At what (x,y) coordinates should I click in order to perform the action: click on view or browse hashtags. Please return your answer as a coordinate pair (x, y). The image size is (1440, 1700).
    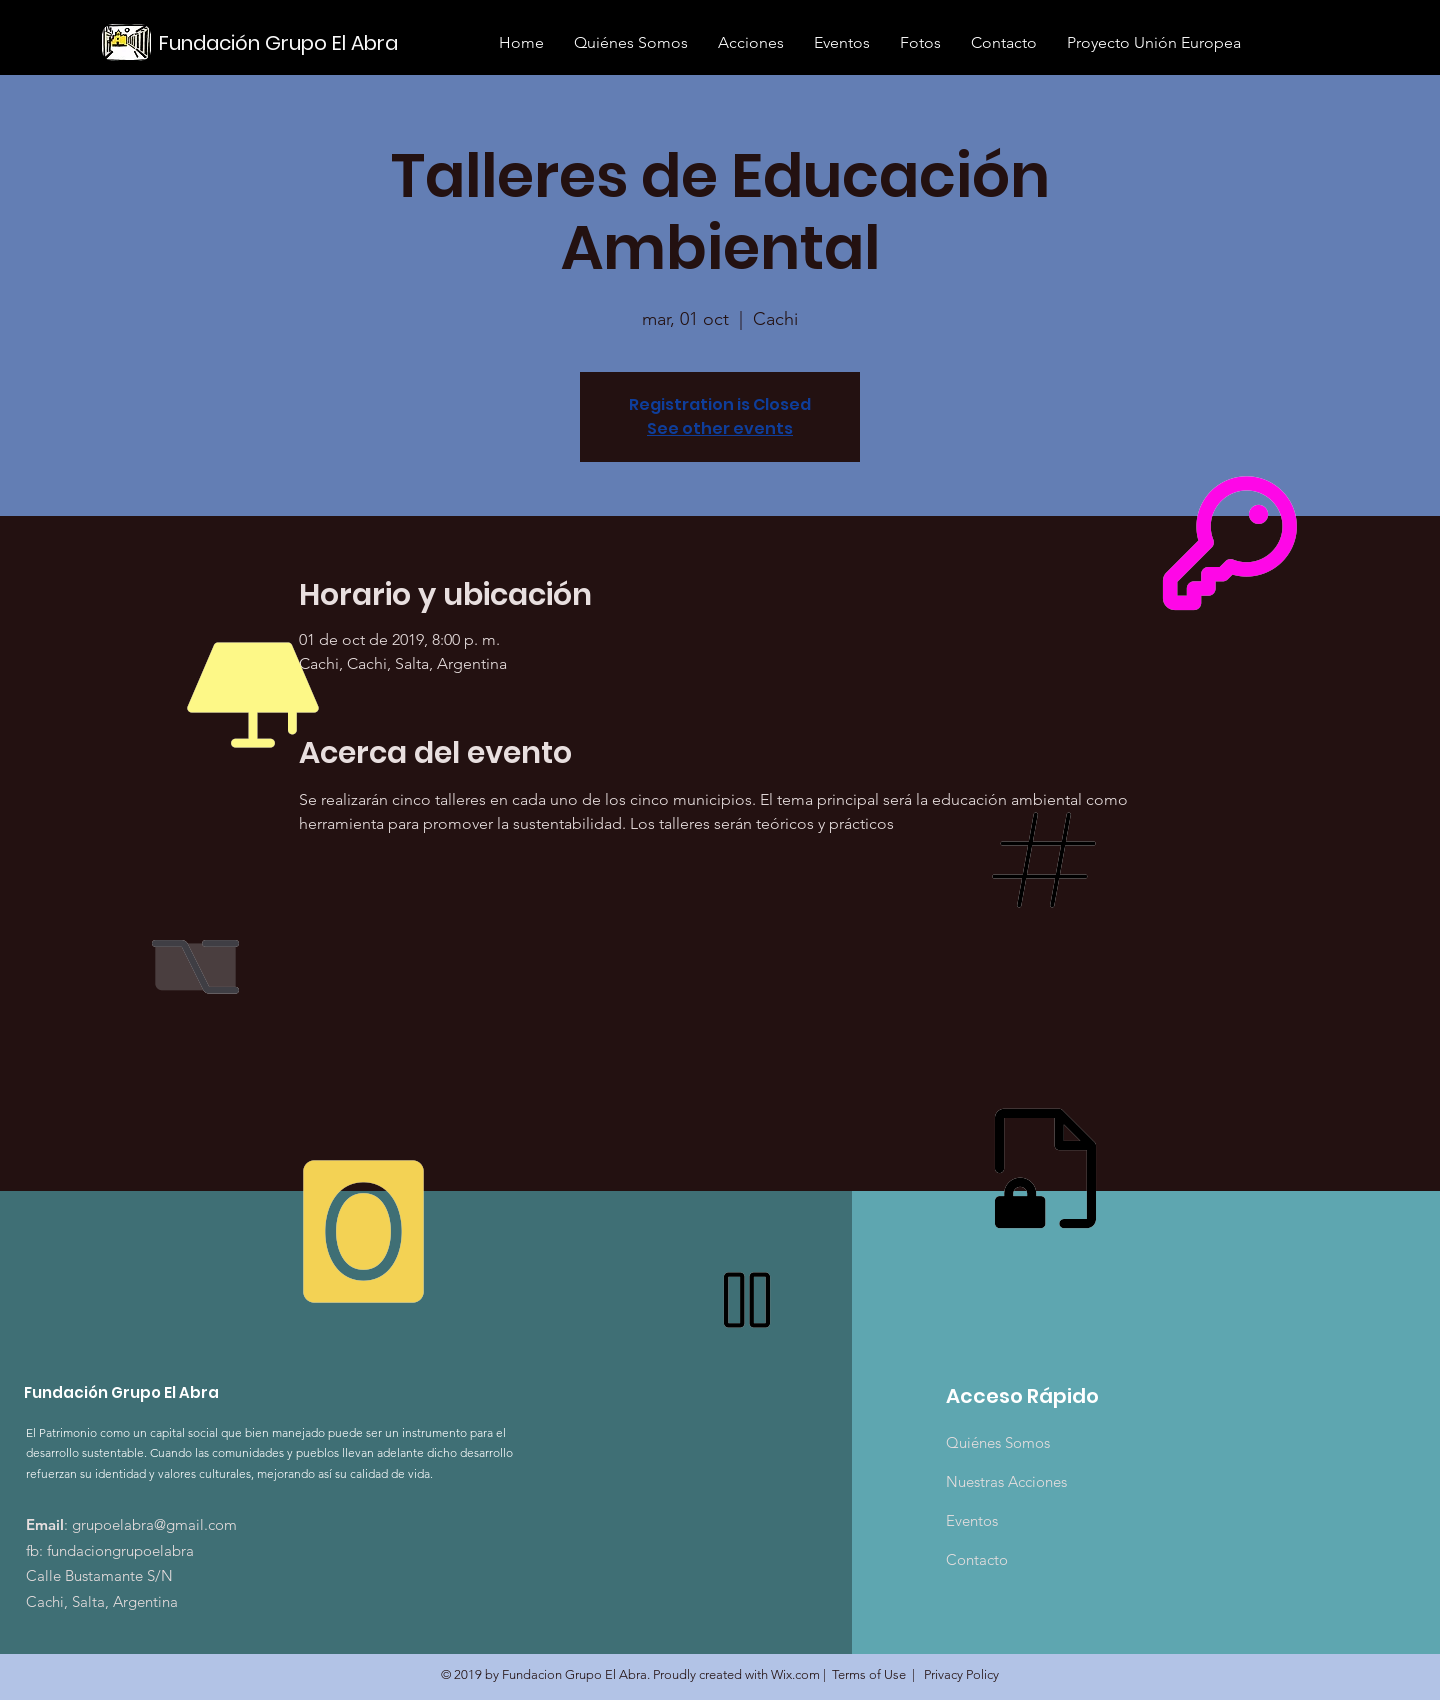
    Looking at the image, I should click on (1044, 860).